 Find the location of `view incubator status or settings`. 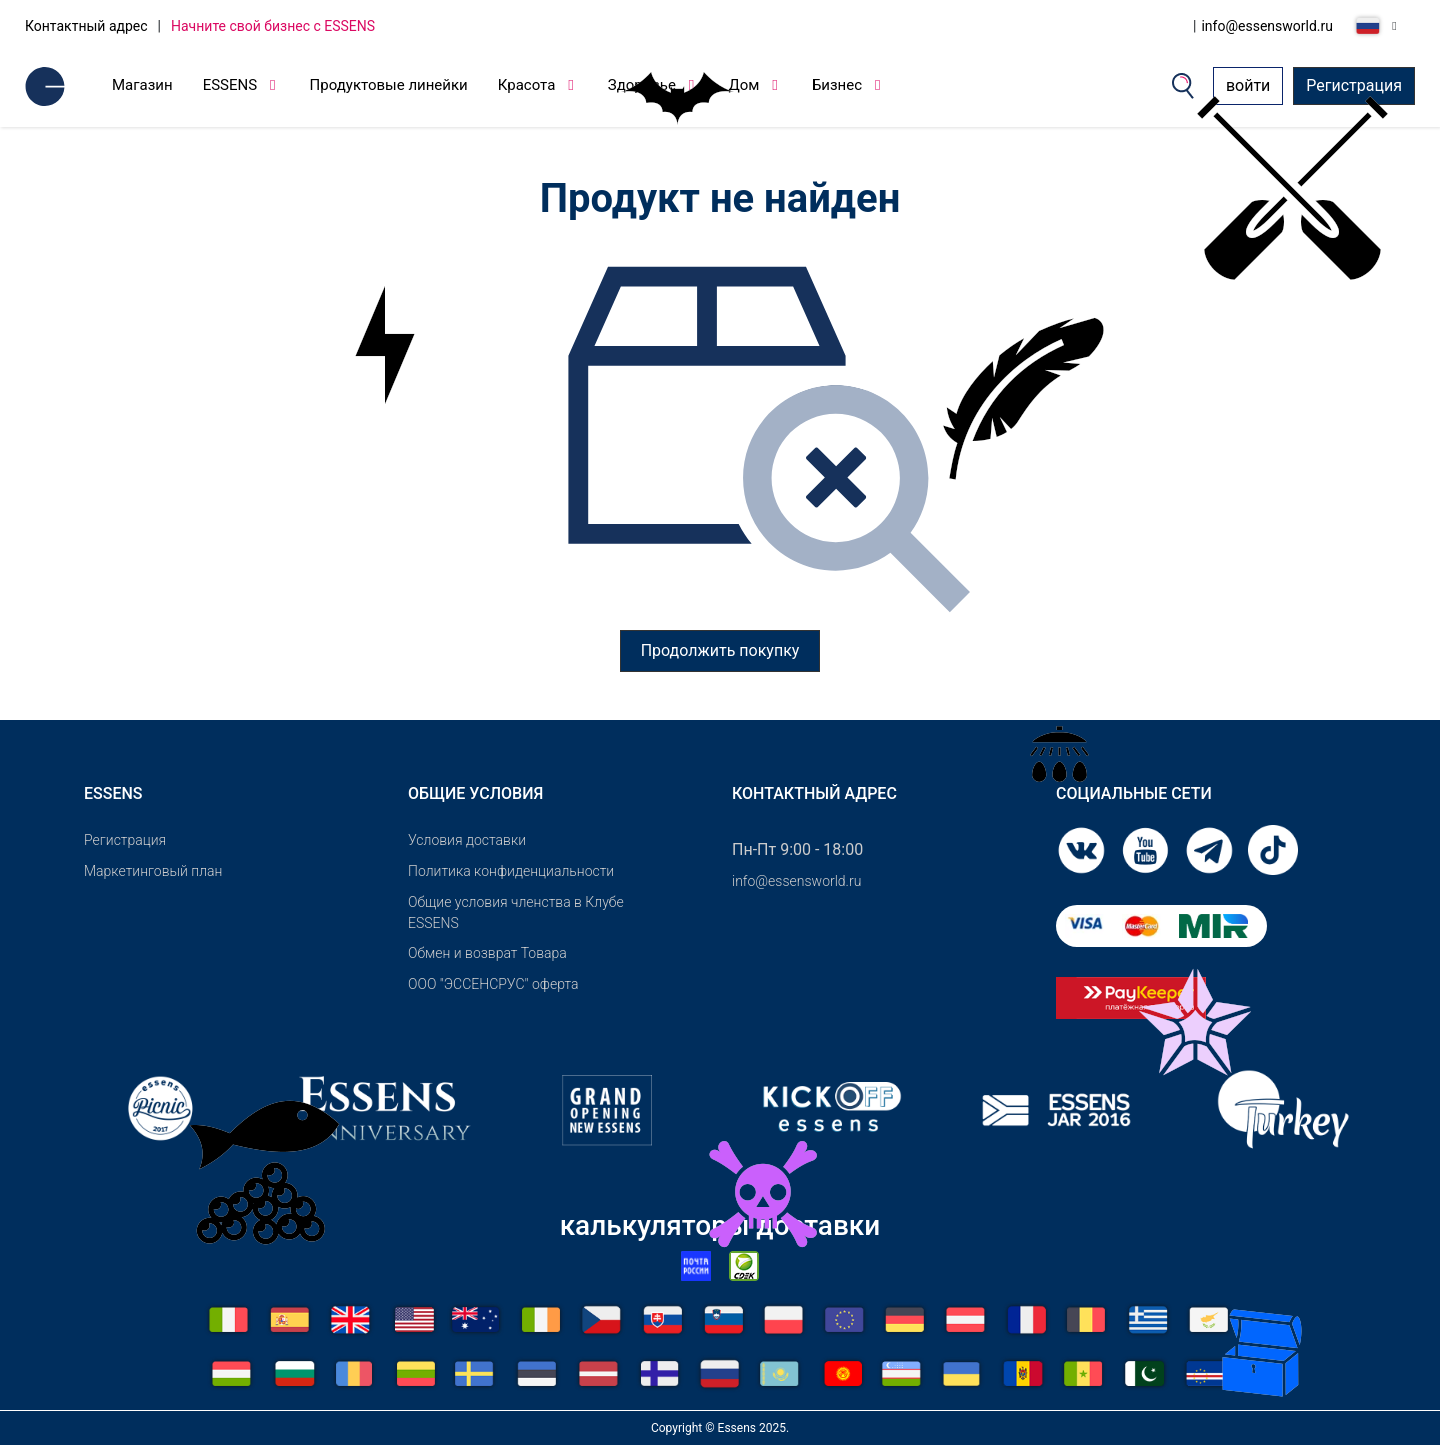

view incubator status or settings is located at coordinates (1059, 753).